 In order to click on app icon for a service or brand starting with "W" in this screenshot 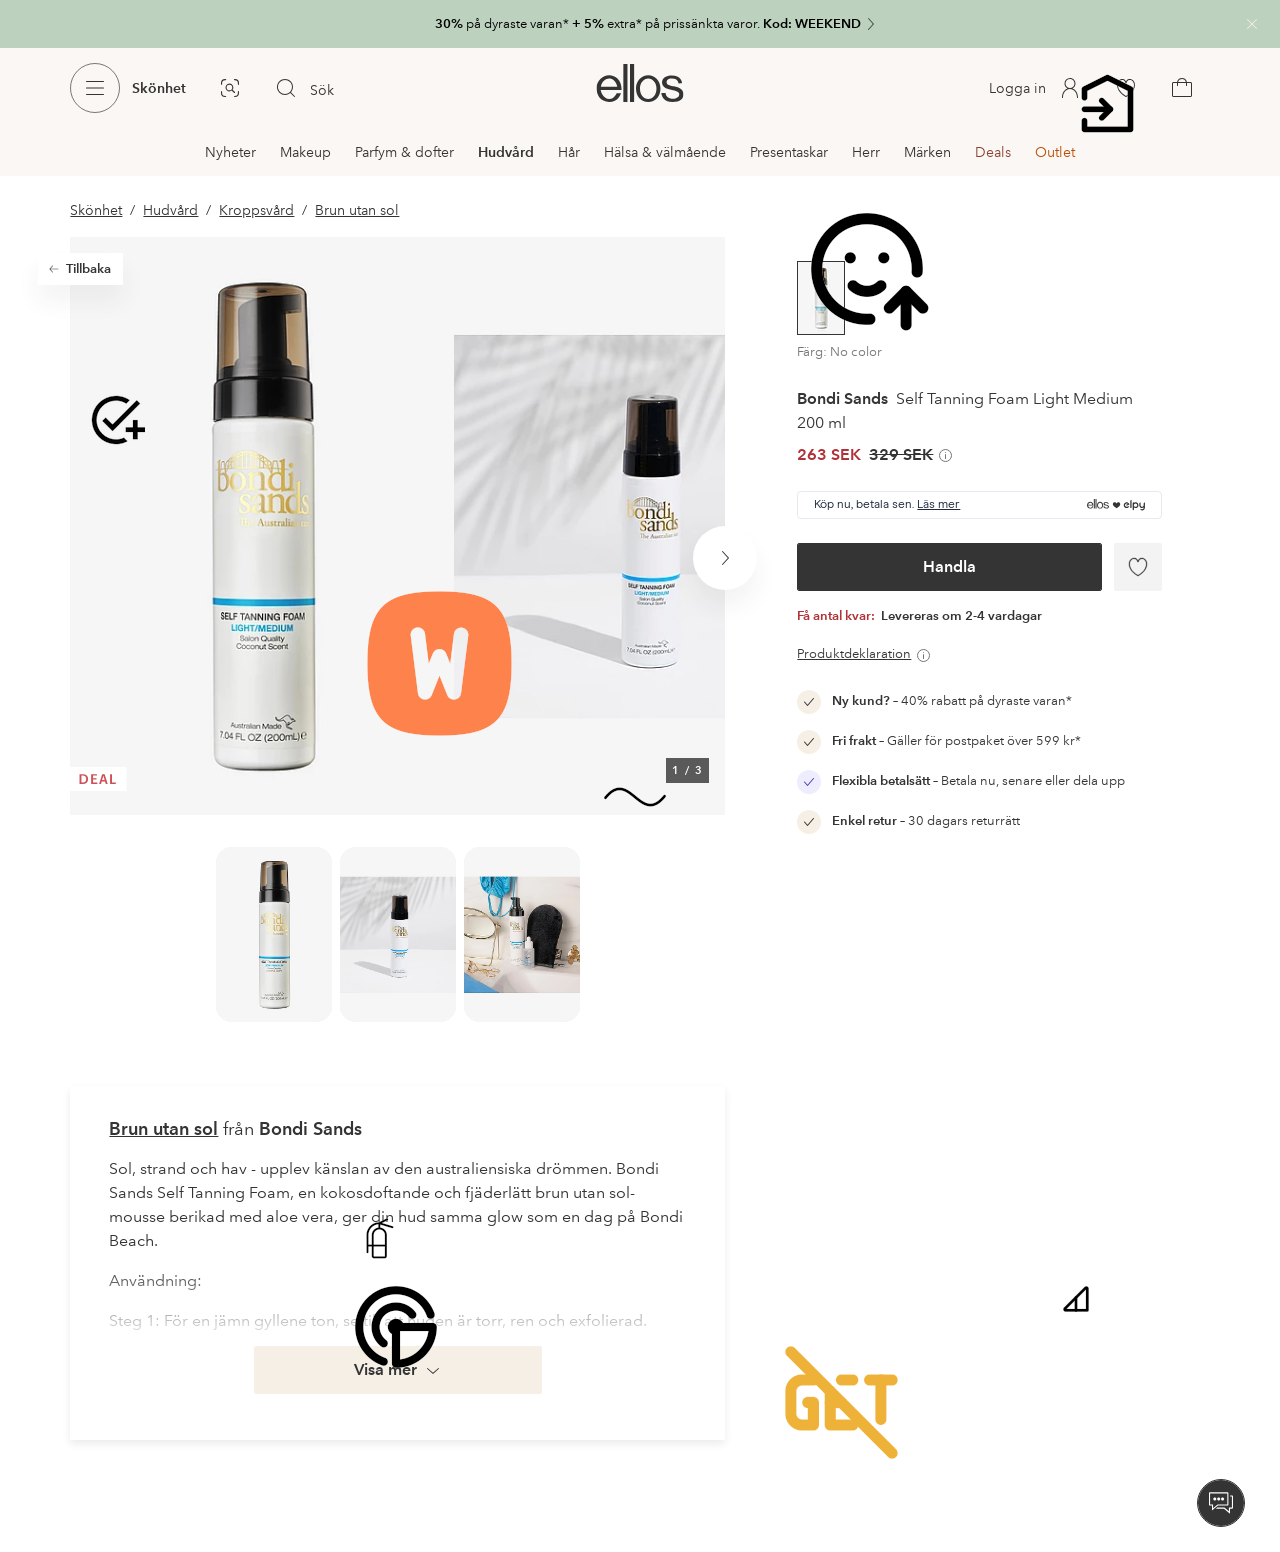, I will do `click(439, 663)`.